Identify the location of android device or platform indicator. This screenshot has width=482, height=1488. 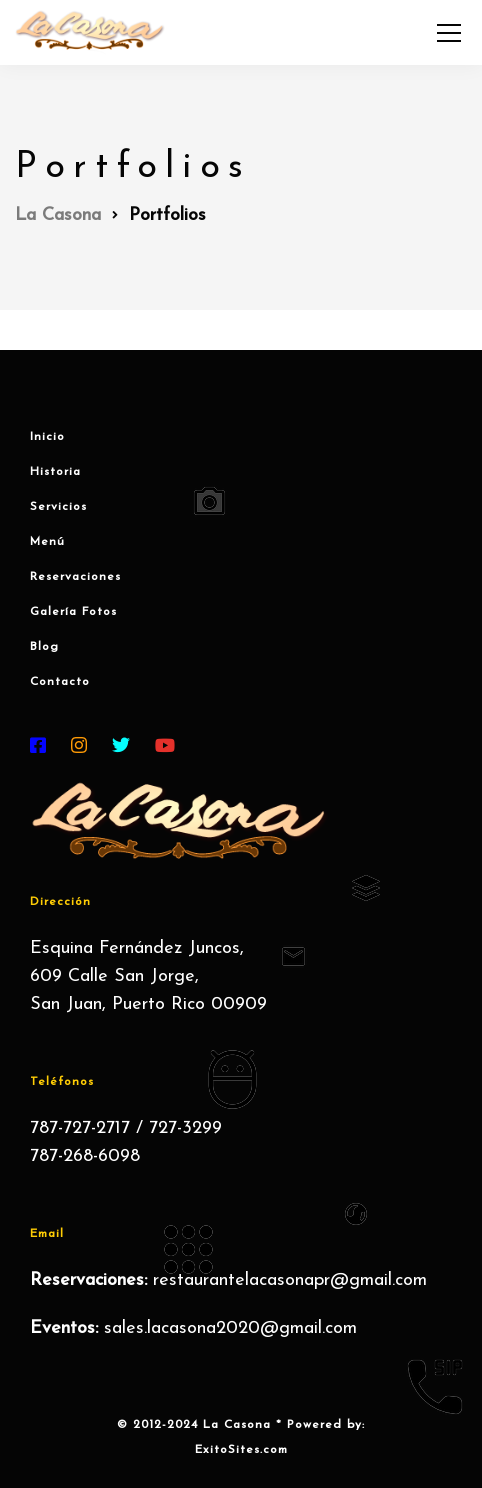
(232, 1078).